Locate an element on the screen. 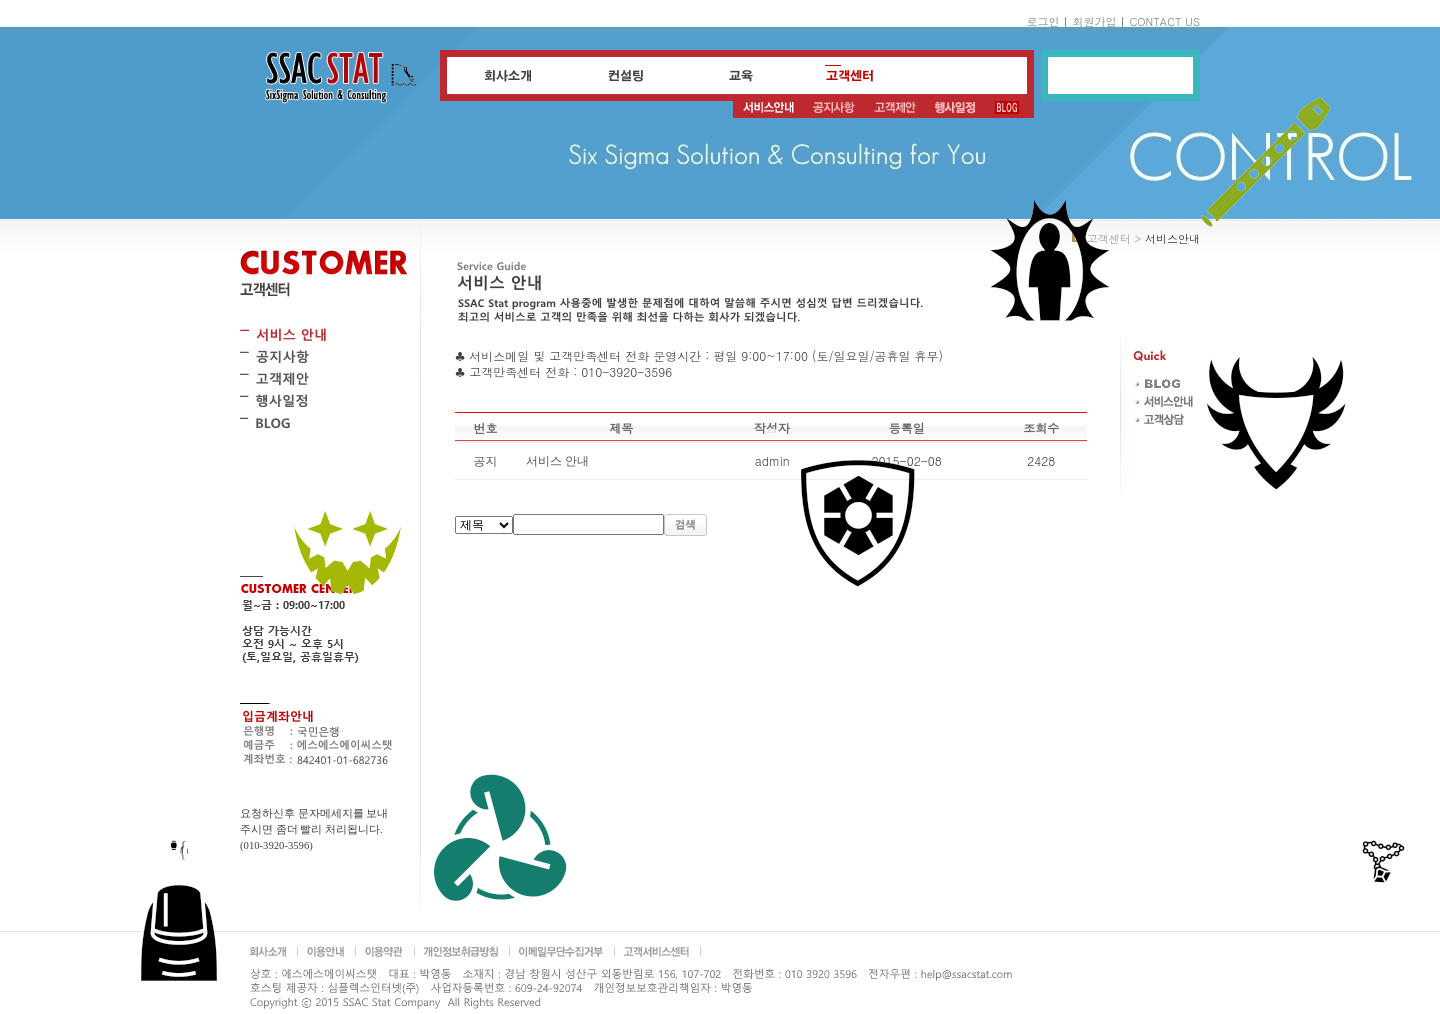 Image resolution: width=1440 pixels, height=1014 pixels. activate ice or frost defense ability is located at coordinates (857, 523).